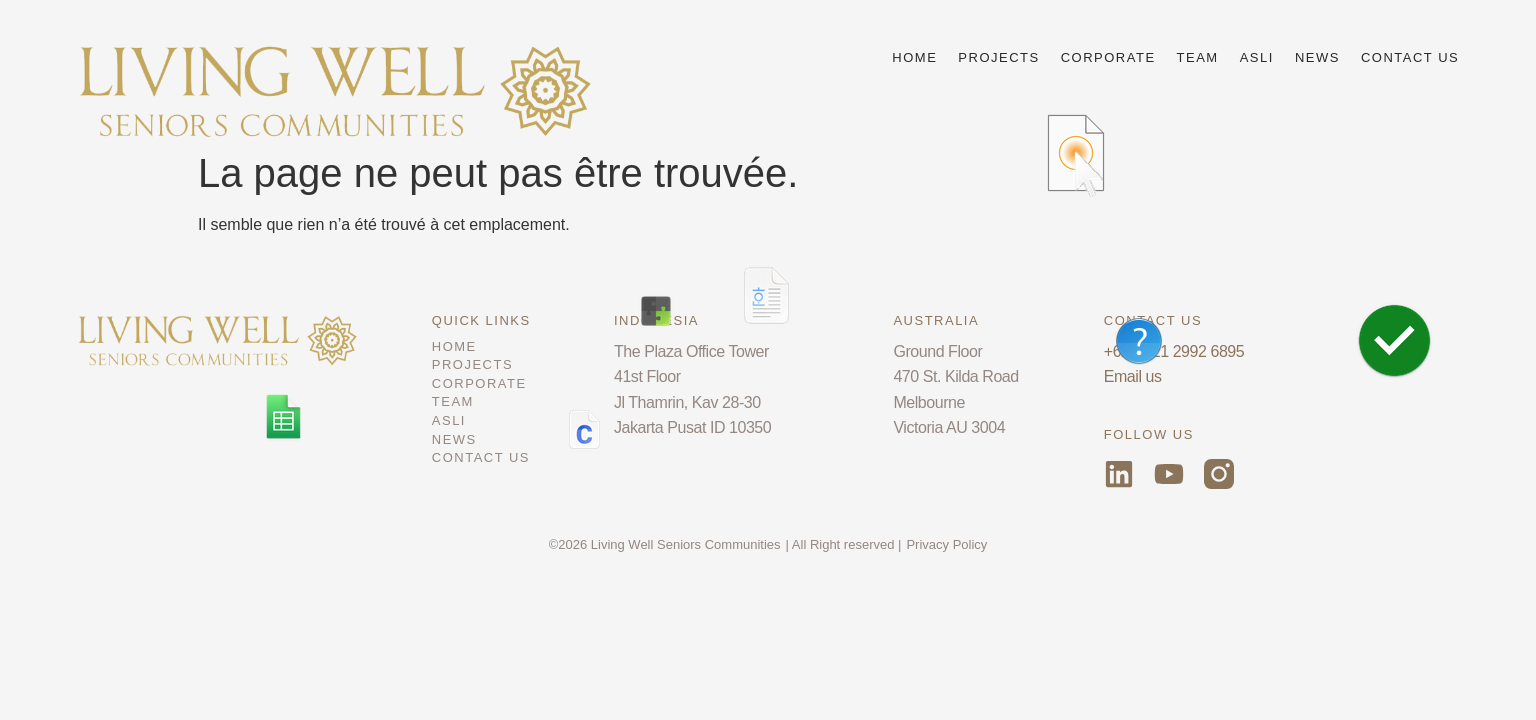  Describe the element at coordinates (656, 311) in the screenshot. I see `open extension manager app` at that location.